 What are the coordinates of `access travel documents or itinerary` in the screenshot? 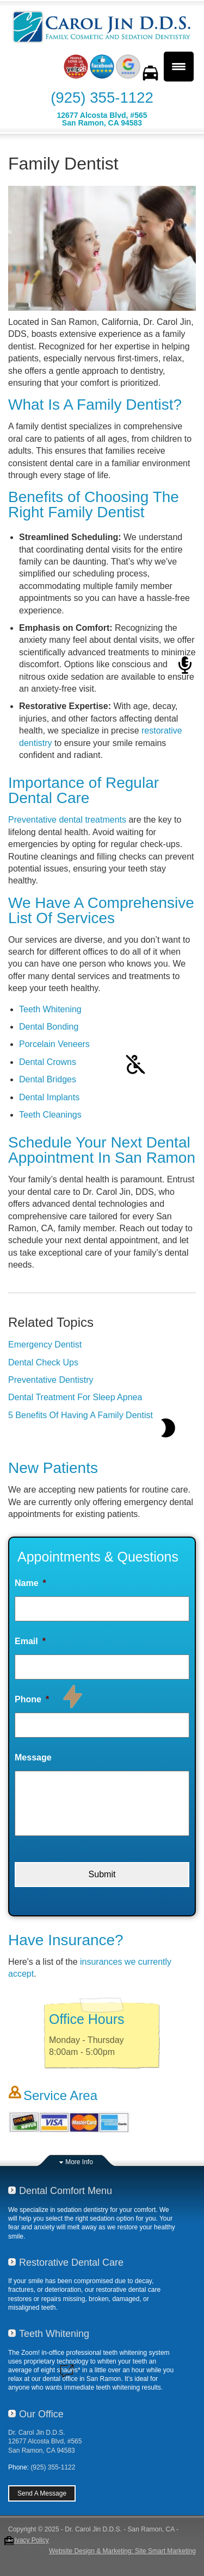 It's located at (9, 2541).